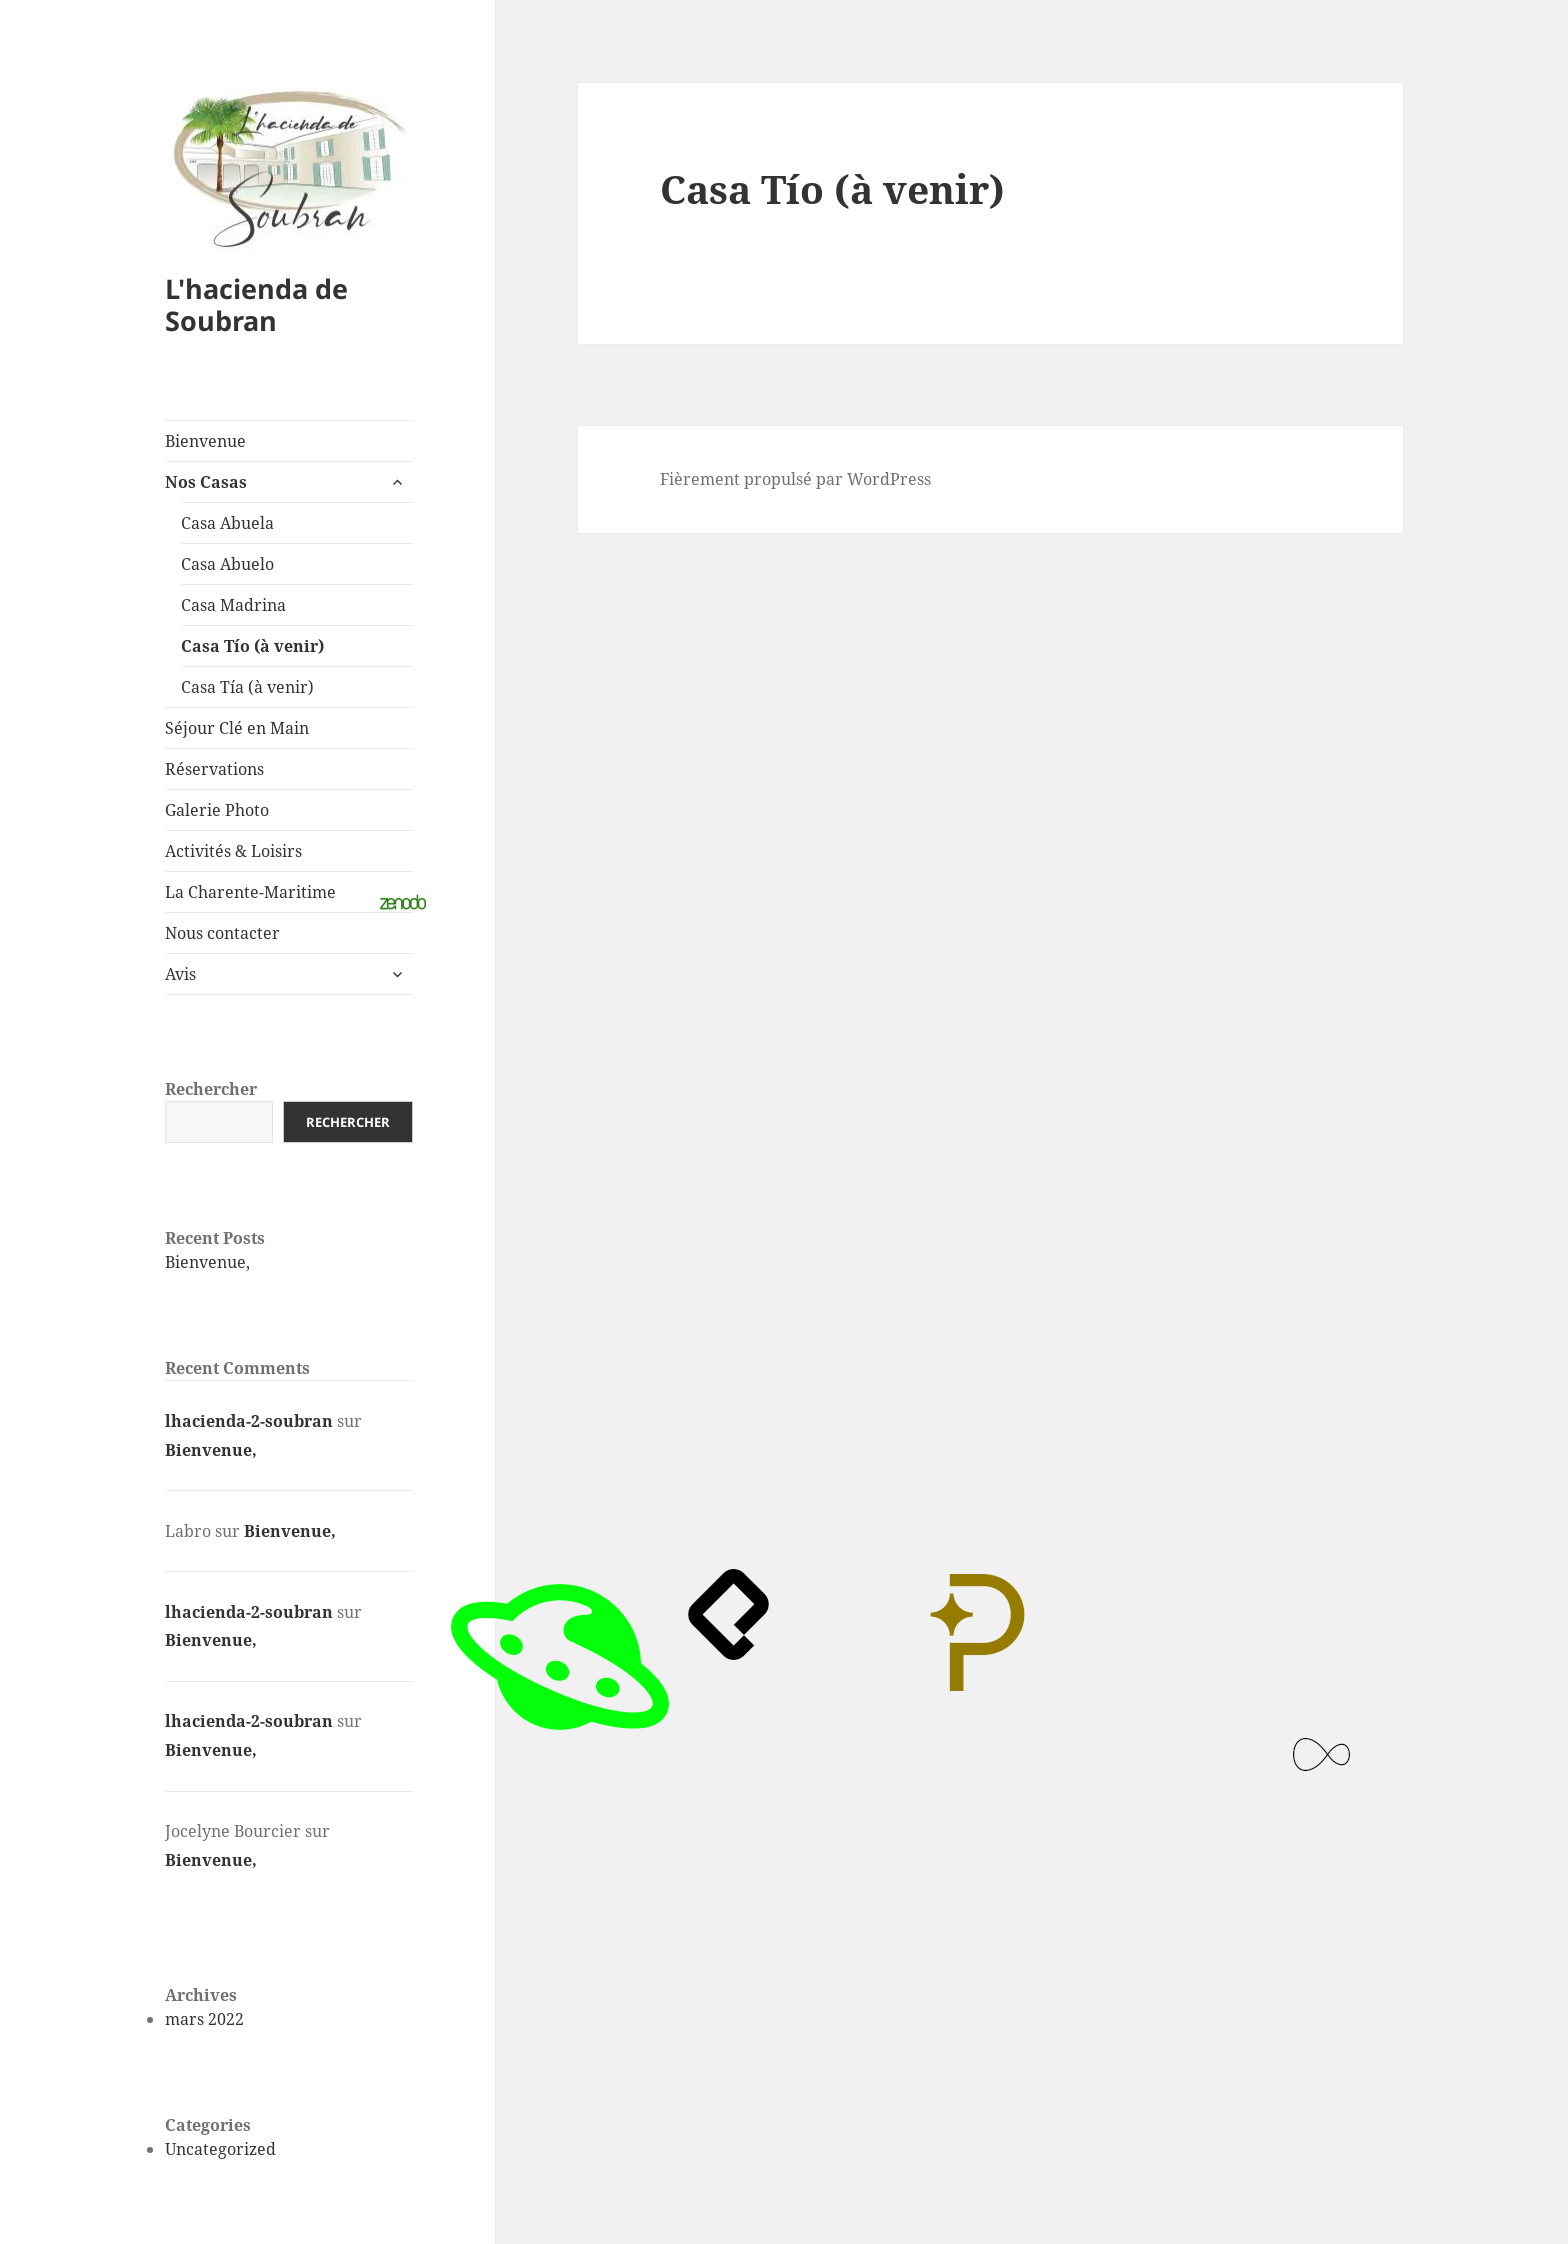 Image resolution: width=1568 pixels, height=2244 pixels. What do you see at coordinates (403, 902) in the screenshot?
I see `open zenodo research repository` at bounding box center [403, 902].